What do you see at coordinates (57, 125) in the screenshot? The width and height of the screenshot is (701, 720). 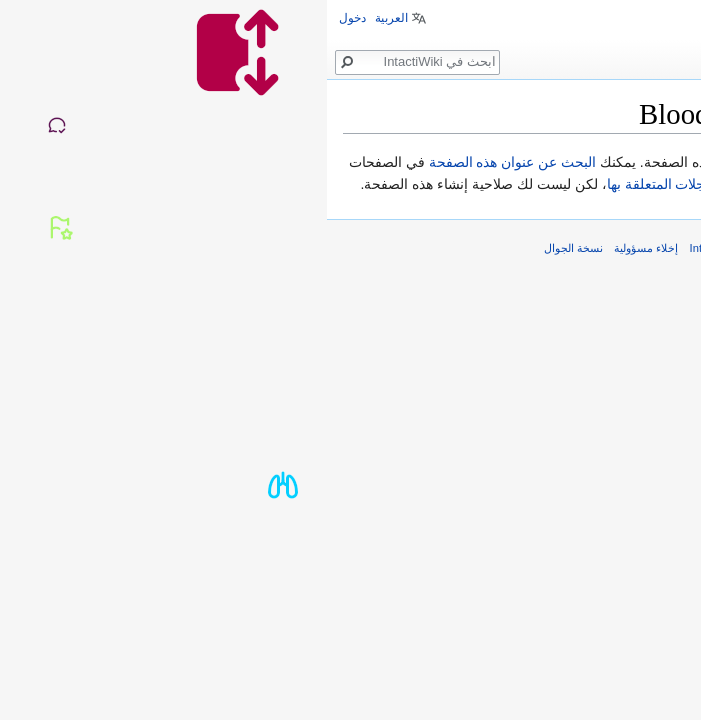 I see `message sent successfully` at bounding box center [57, 125].